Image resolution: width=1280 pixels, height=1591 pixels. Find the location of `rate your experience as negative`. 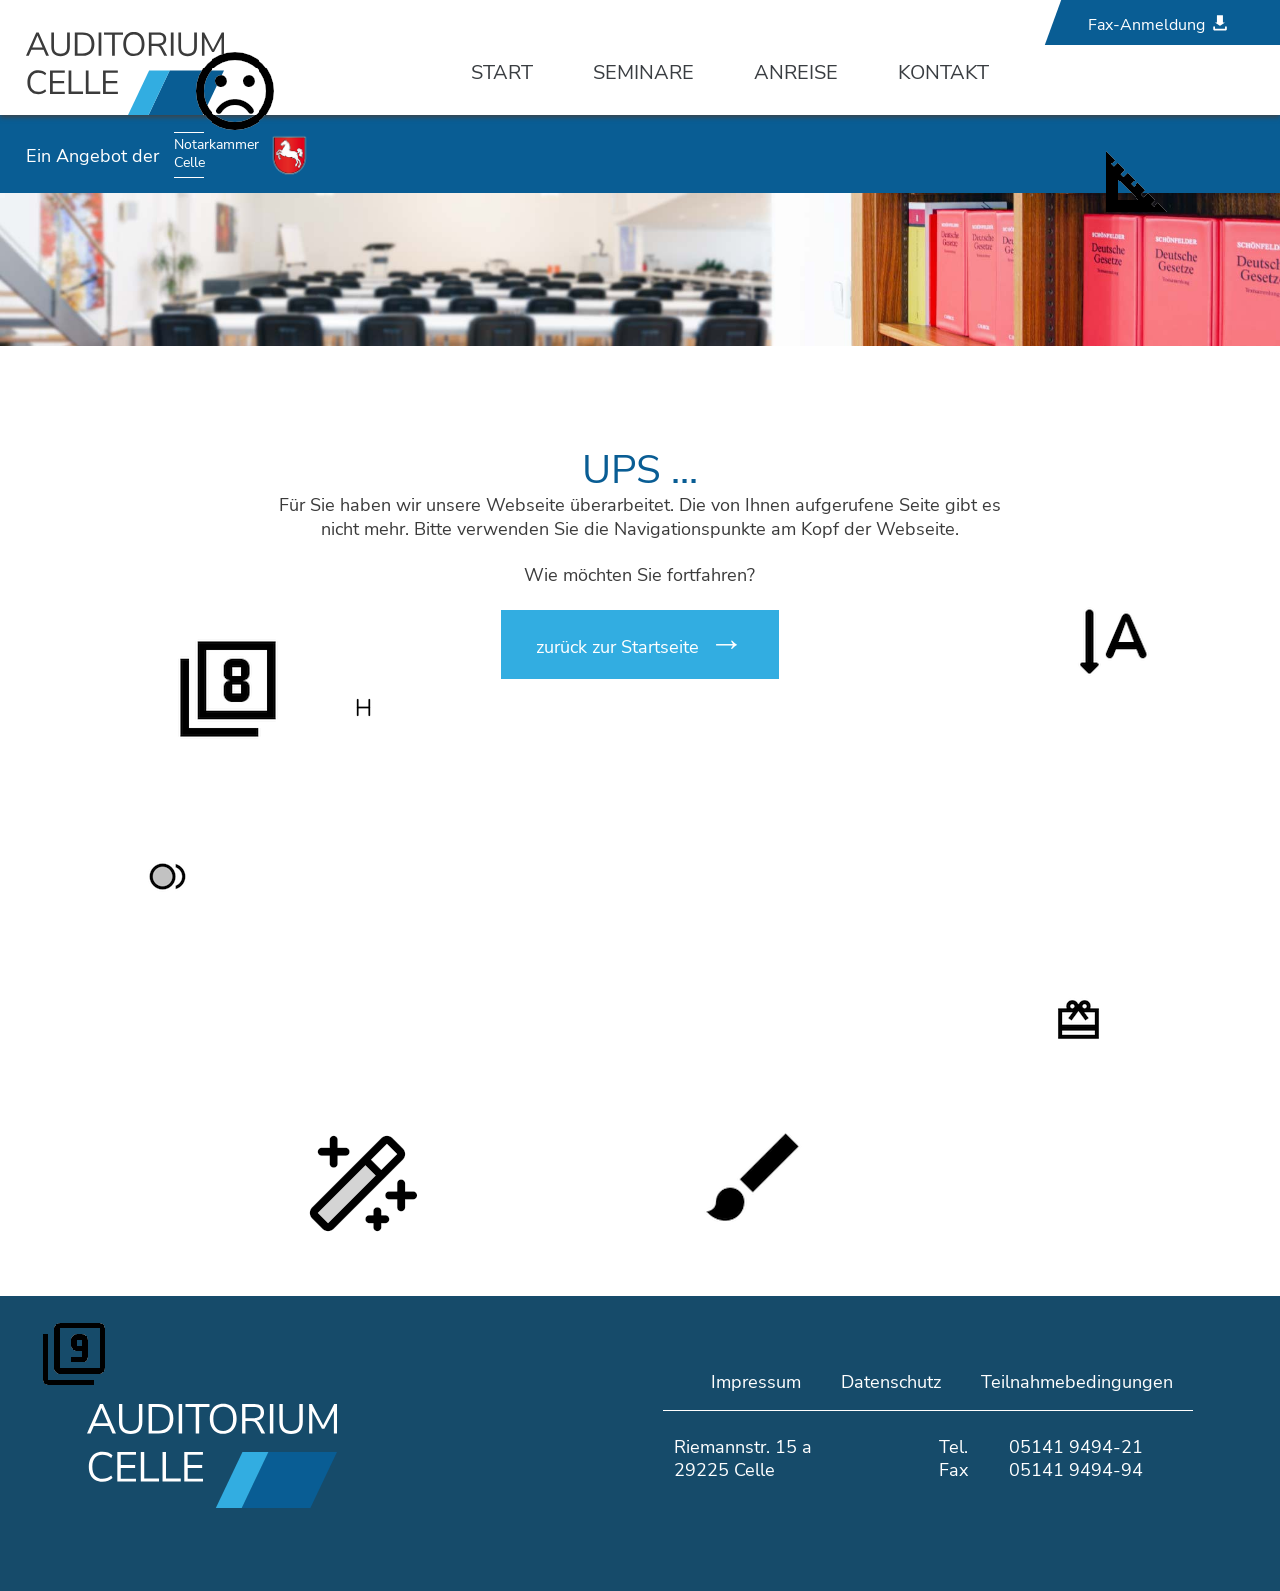

rate your experience as negative is located at coordinates (235, 91).